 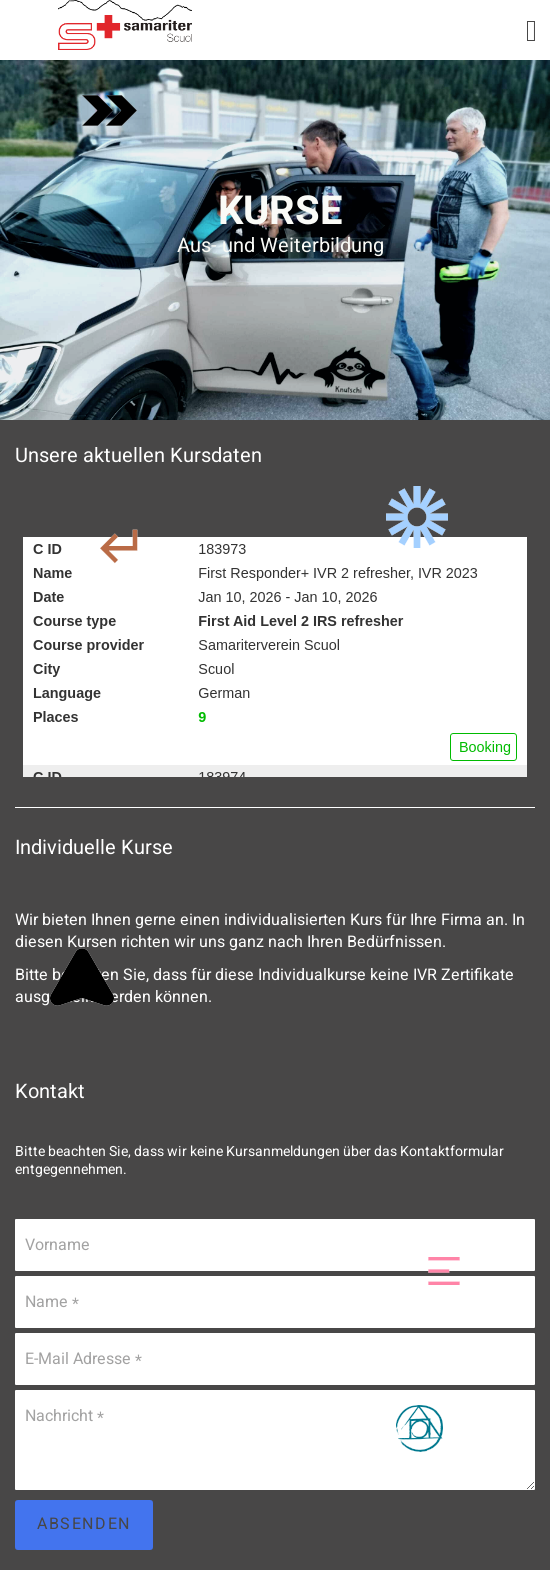 What do you see at coordinates (444, 1271) in the screenshot?
I see `open navigation menu` at bounding box center [444, 1271].